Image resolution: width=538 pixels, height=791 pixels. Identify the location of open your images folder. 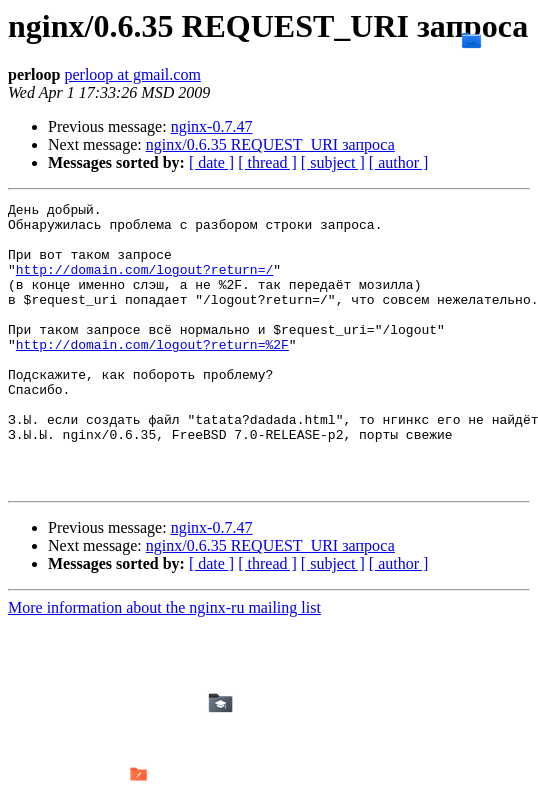
(471, 40).